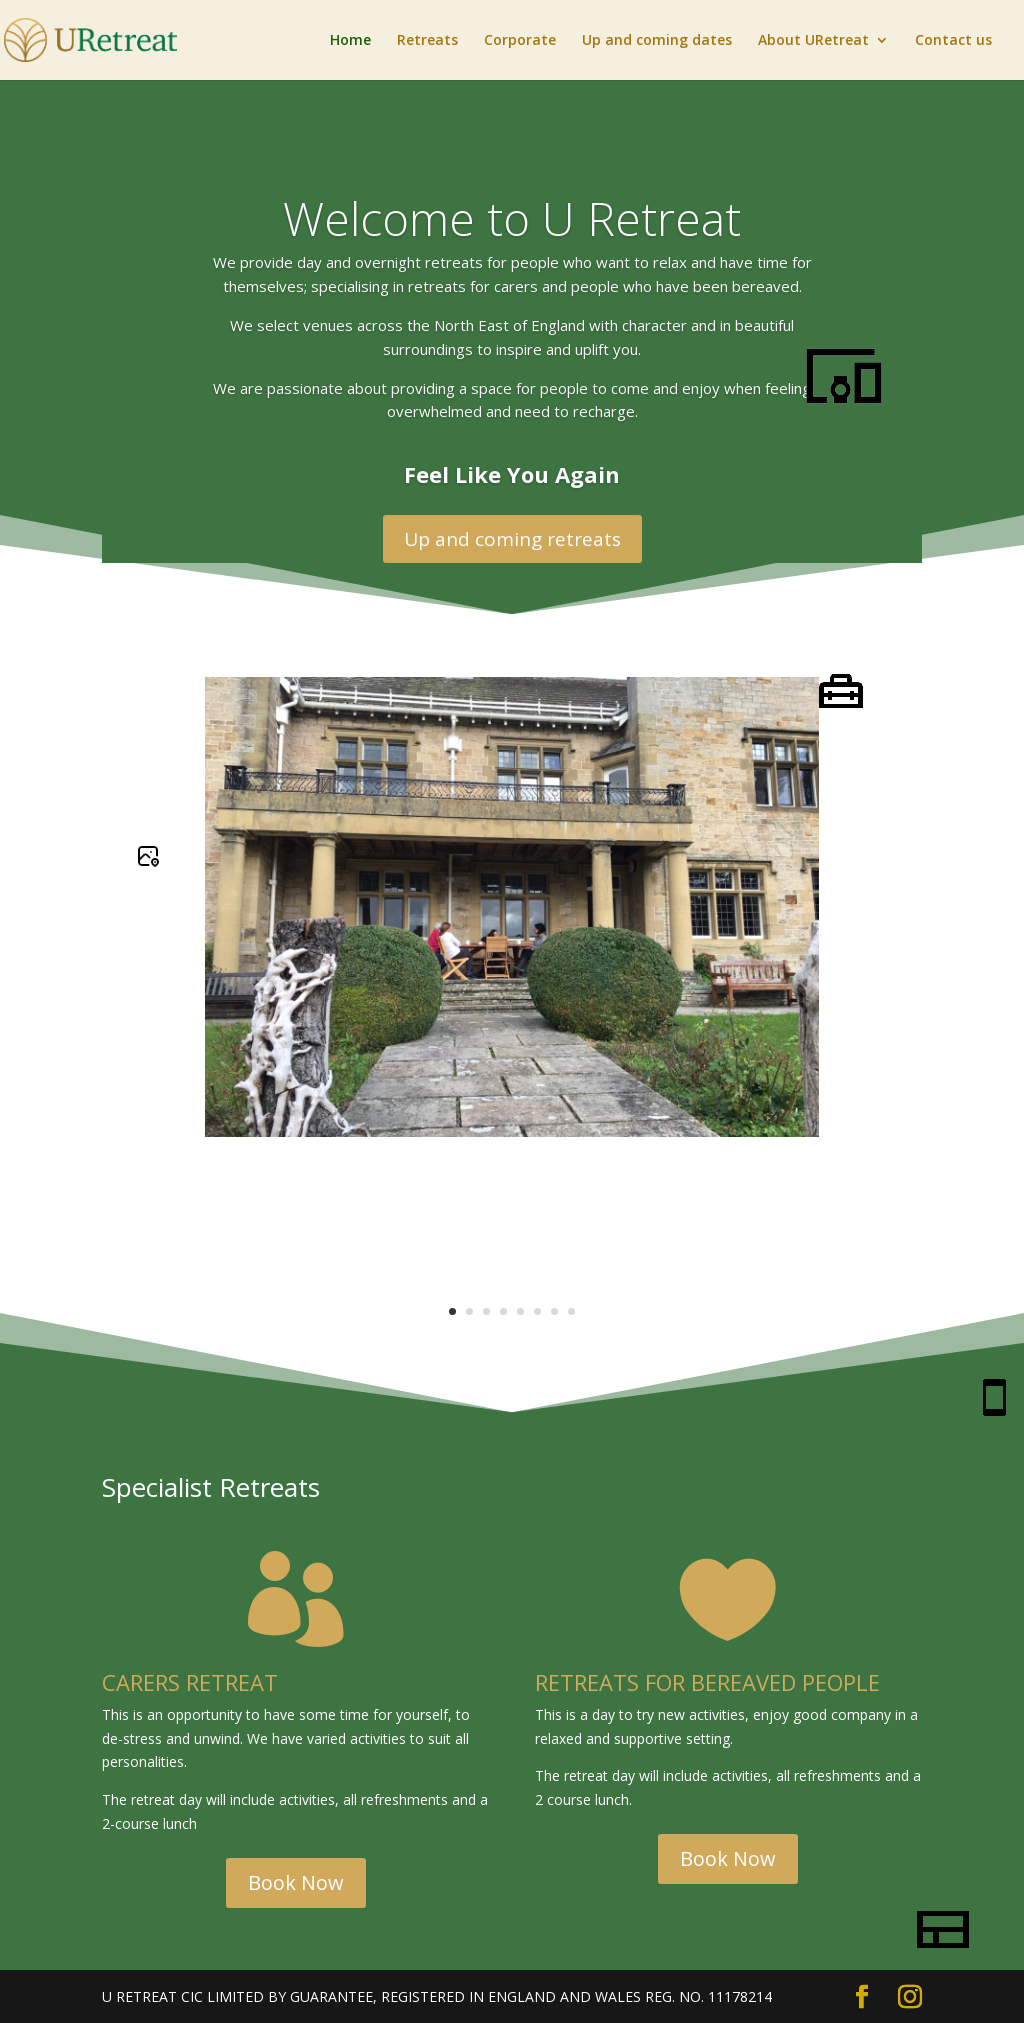 The height and width of the screenshot is (2023, 1024). I want to click on view on mobile device, so click(994, 1397).